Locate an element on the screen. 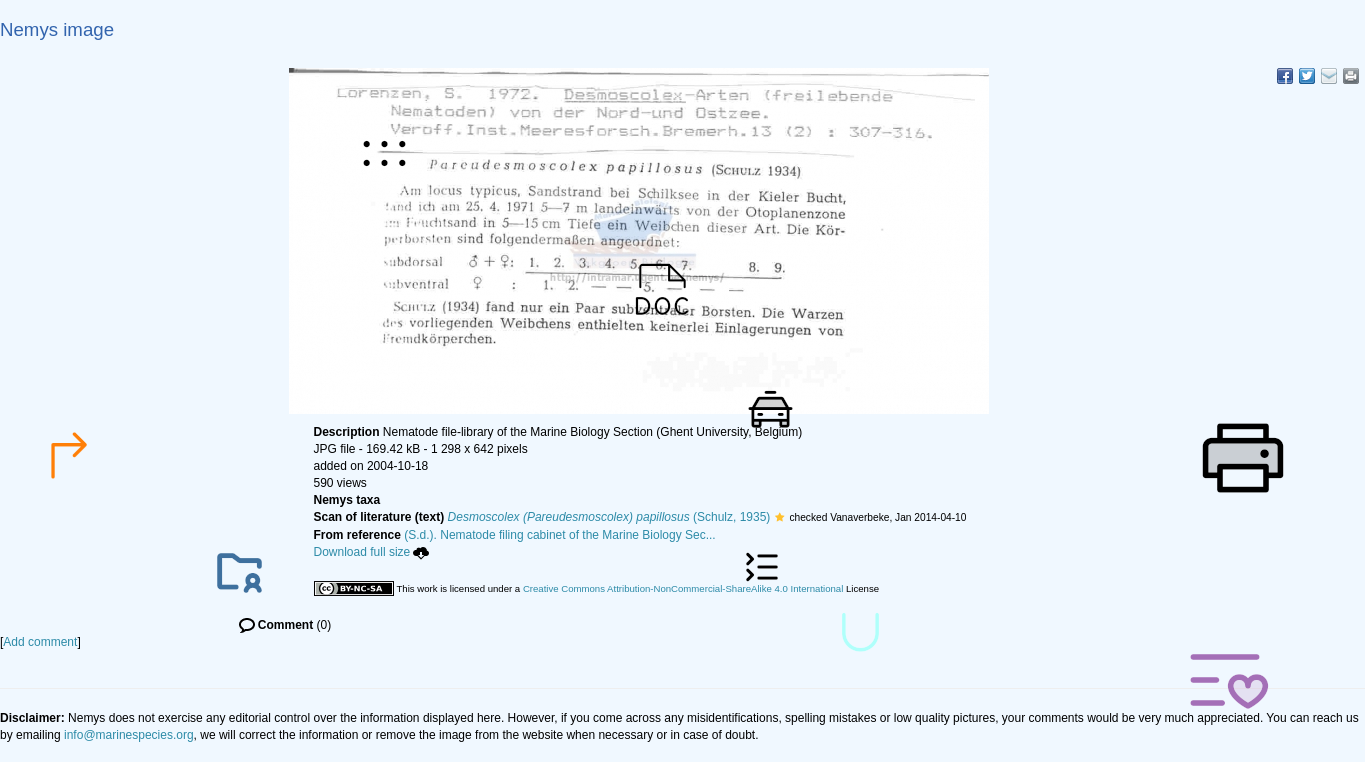 This screenshot has width=1365, height=762. drag to reorder or rearrange items is located at coordinates (384, 153).